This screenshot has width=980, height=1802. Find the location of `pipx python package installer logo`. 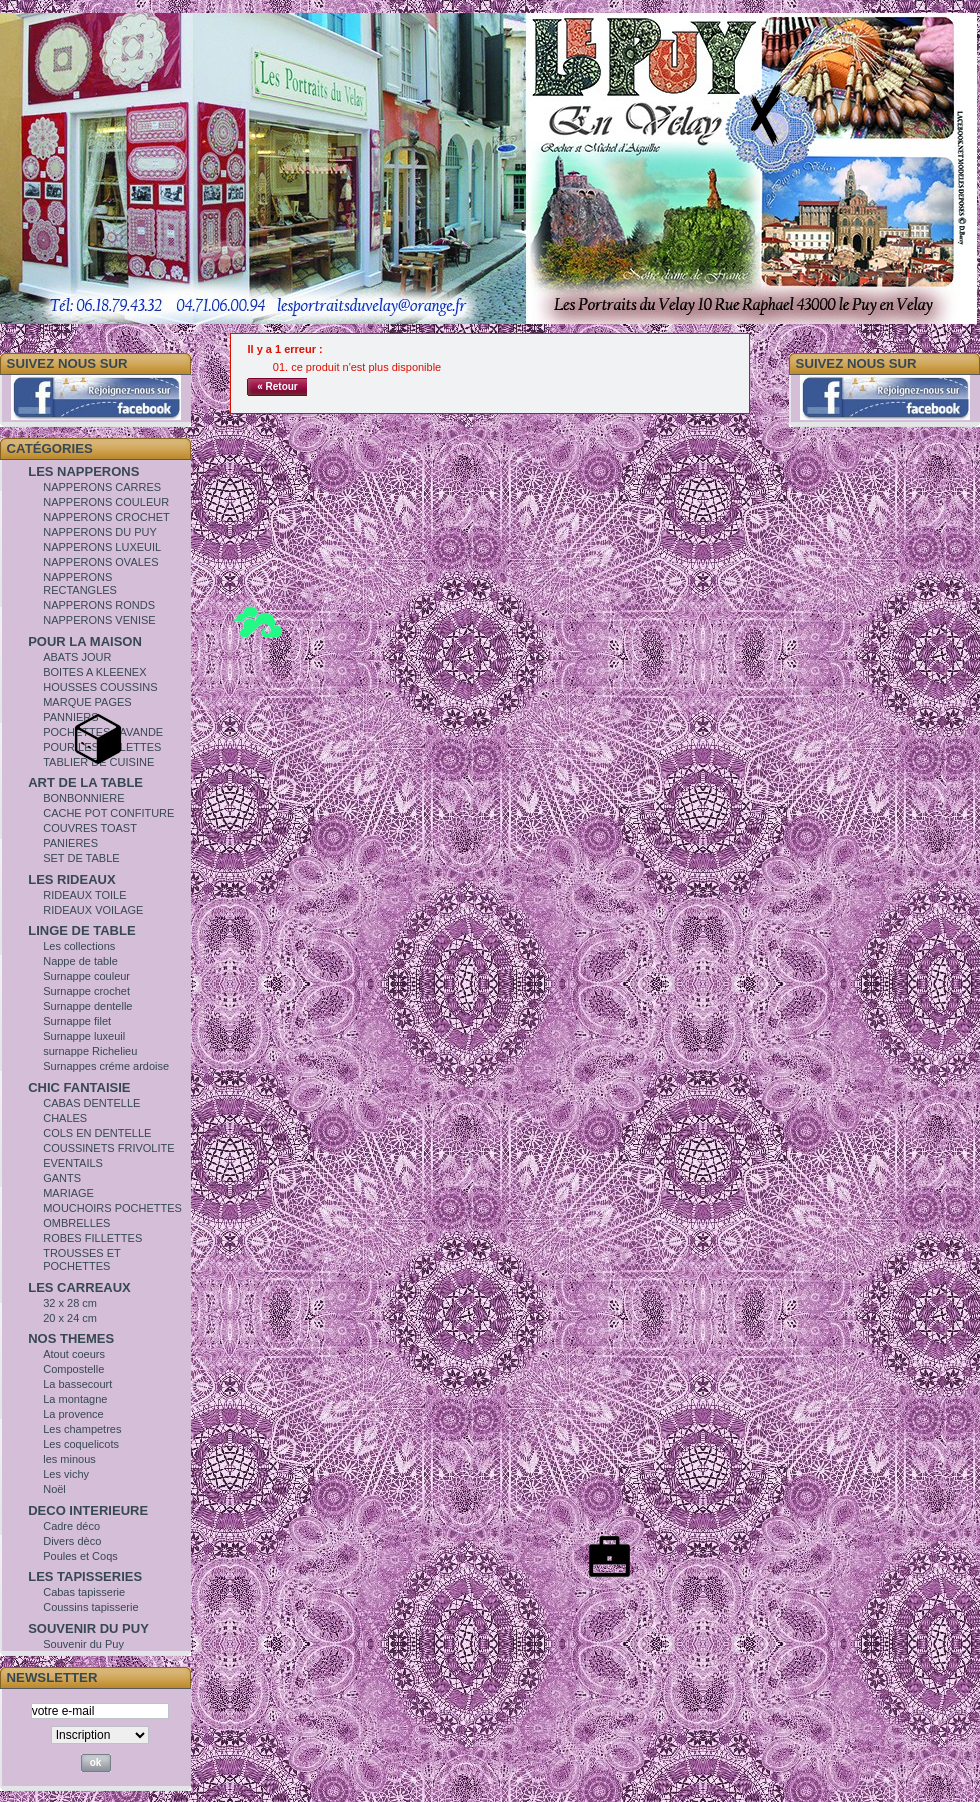

pipx python package installer logo is located at coordinates (767, 113).